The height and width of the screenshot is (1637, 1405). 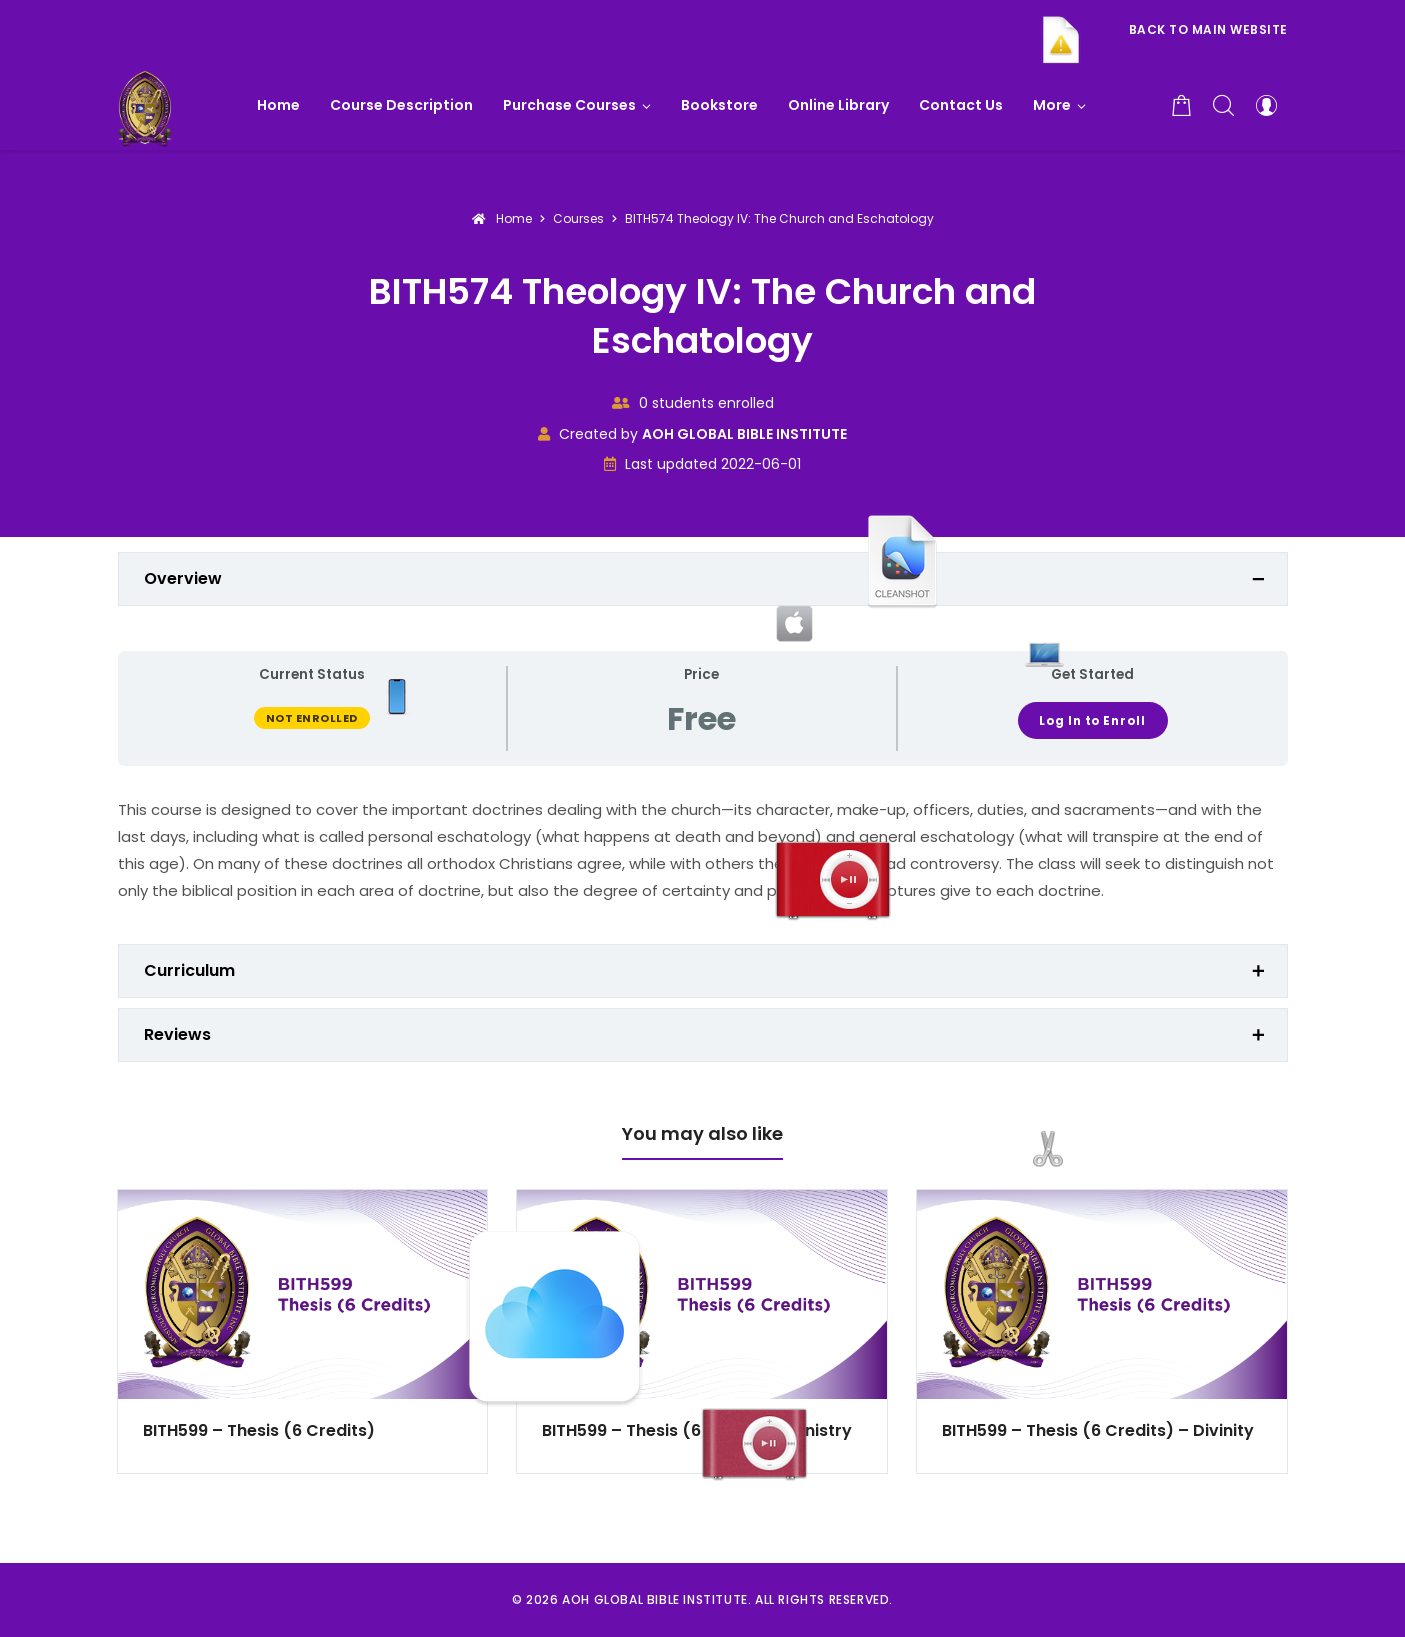 I want to click on open a screenshot or capture in CleanShot X, so click(x=902, y=560).